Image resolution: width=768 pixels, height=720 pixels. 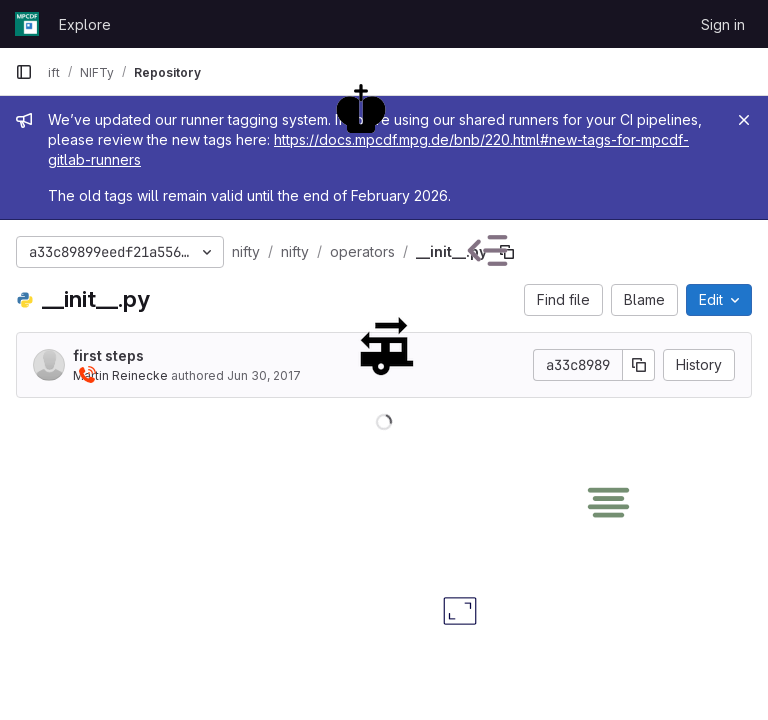 I want to click on indicates RV hookup amenities available, so click(x=384, y=346).